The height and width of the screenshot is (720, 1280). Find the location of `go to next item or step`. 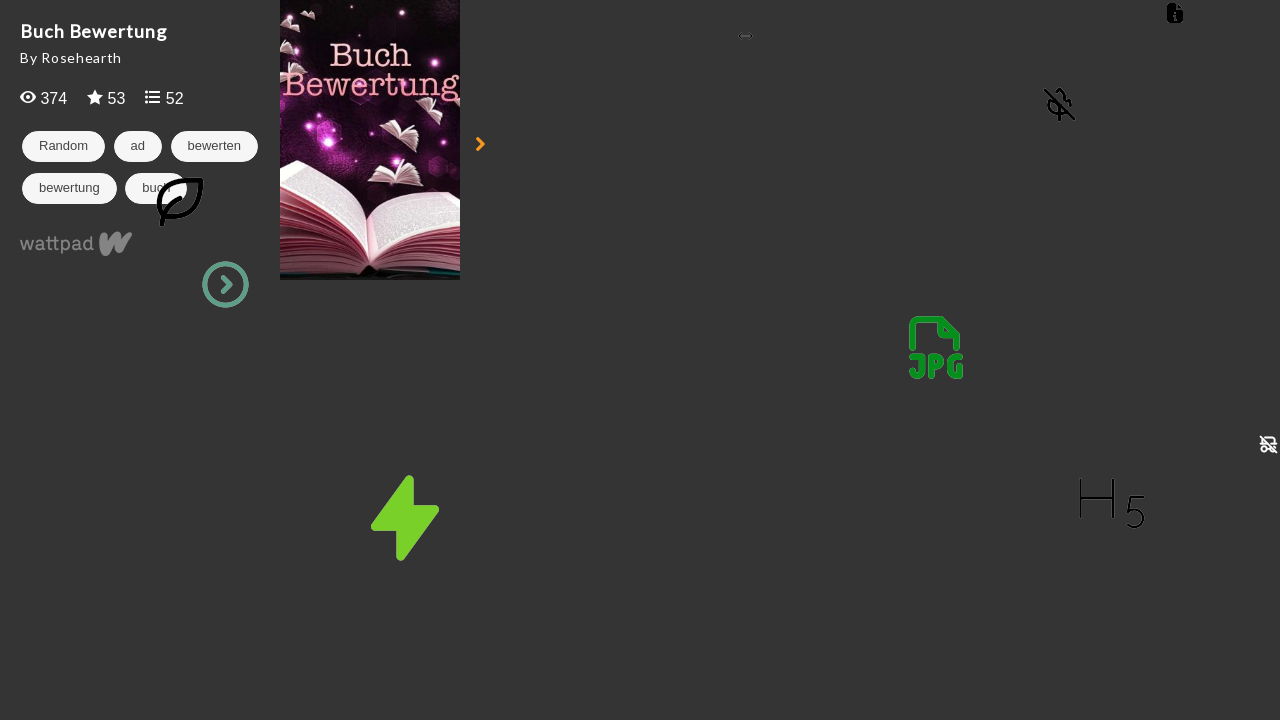

go to next item or step is located at coordinates (225, 284).